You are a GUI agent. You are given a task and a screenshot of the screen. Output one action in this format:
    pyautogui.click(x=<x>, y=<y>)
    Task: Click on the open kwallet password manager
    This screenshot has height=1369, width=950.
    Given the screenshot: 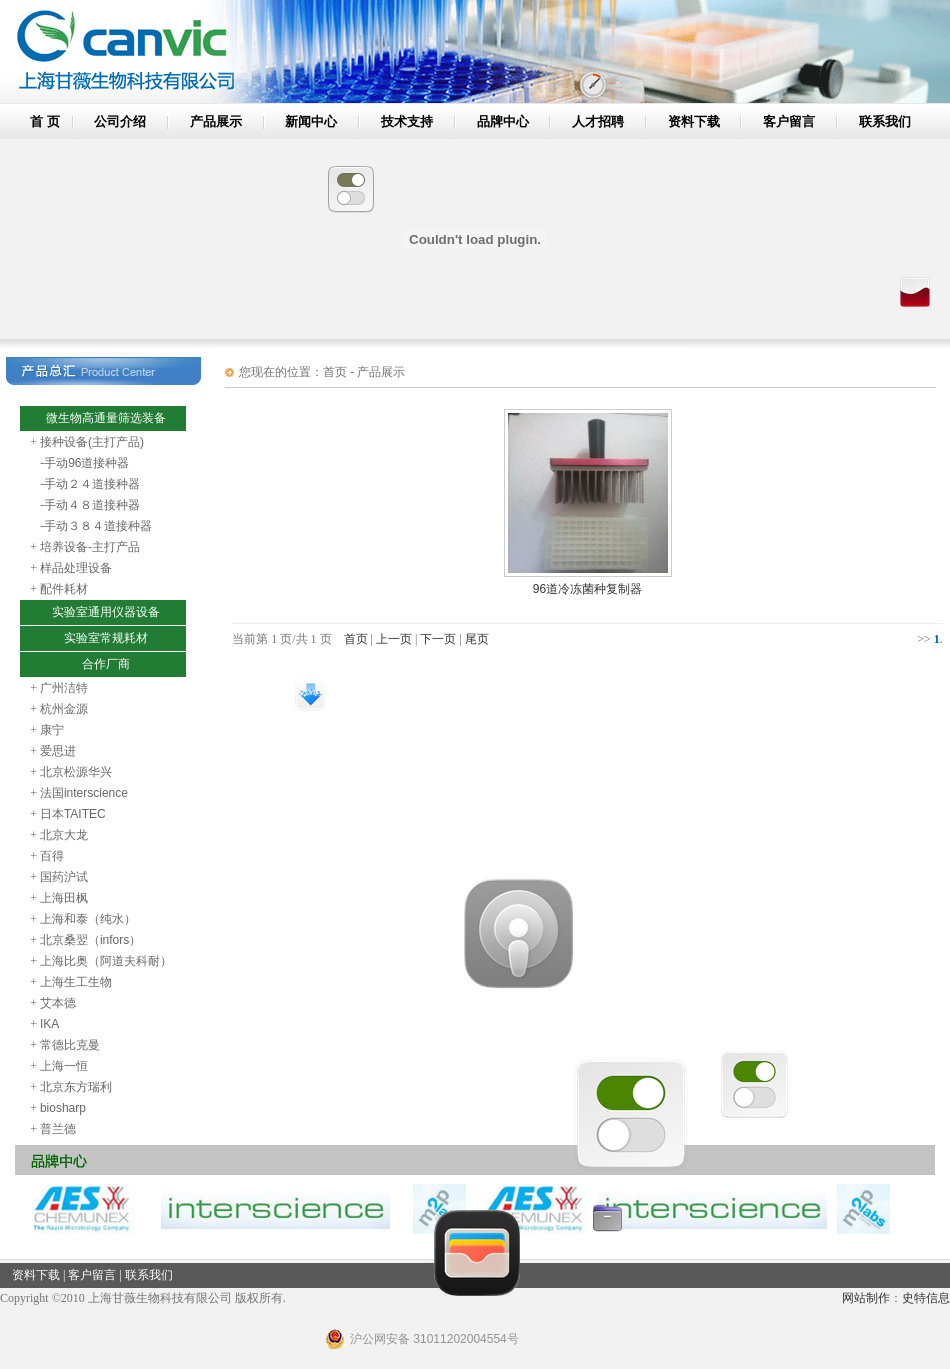 What is the action you would take?
    pyautogui.click(x=477, y=1253)
    